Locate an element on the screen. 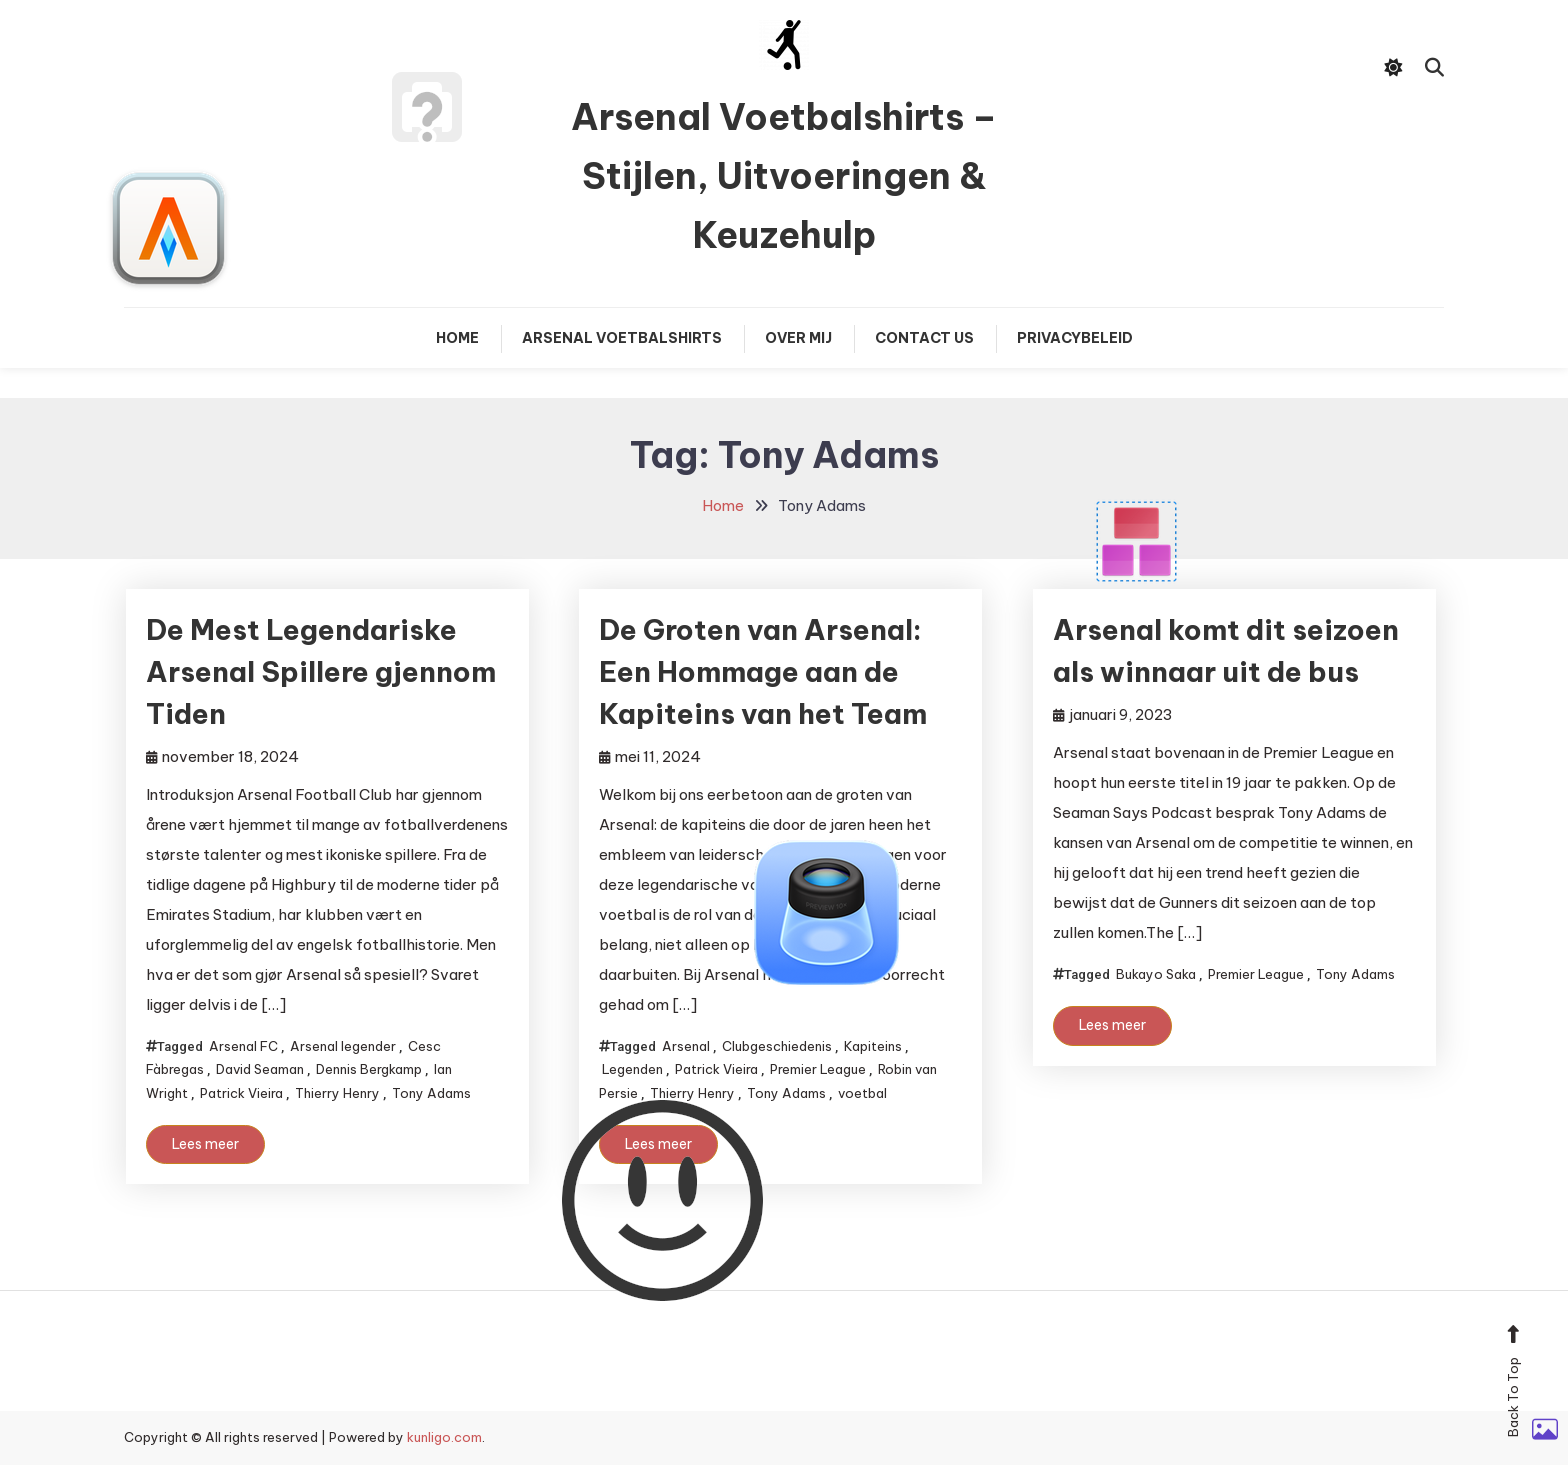 The height and width of the screenshot is (1465, 1568). access people and smiley emoji category is located at coordinates (662, 1200).